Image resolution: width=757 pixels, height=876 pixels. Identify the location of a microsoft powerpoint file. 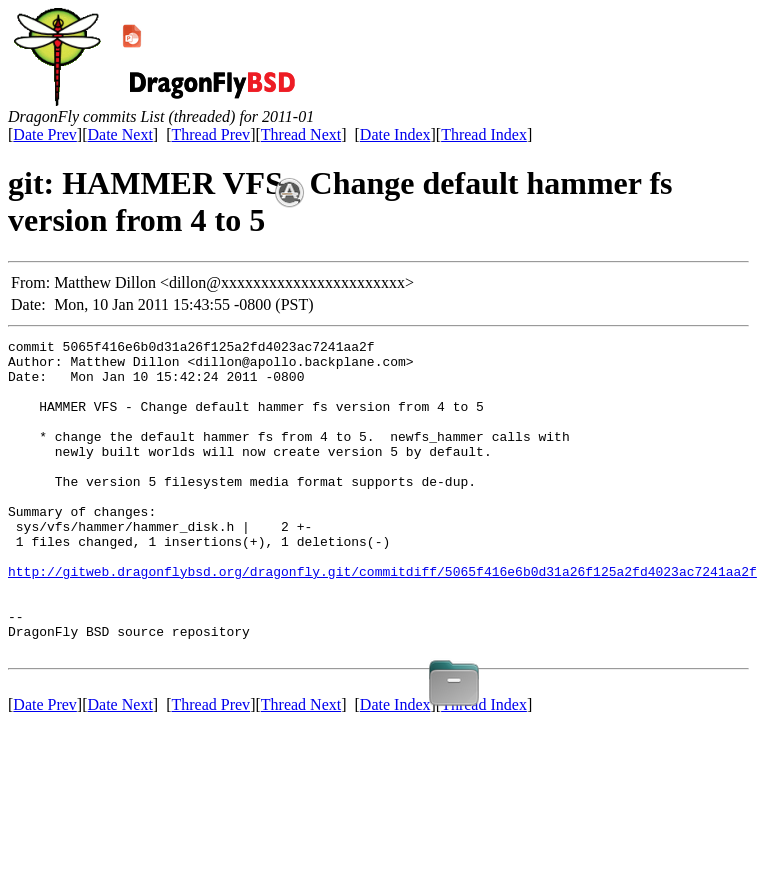
(132, 36).